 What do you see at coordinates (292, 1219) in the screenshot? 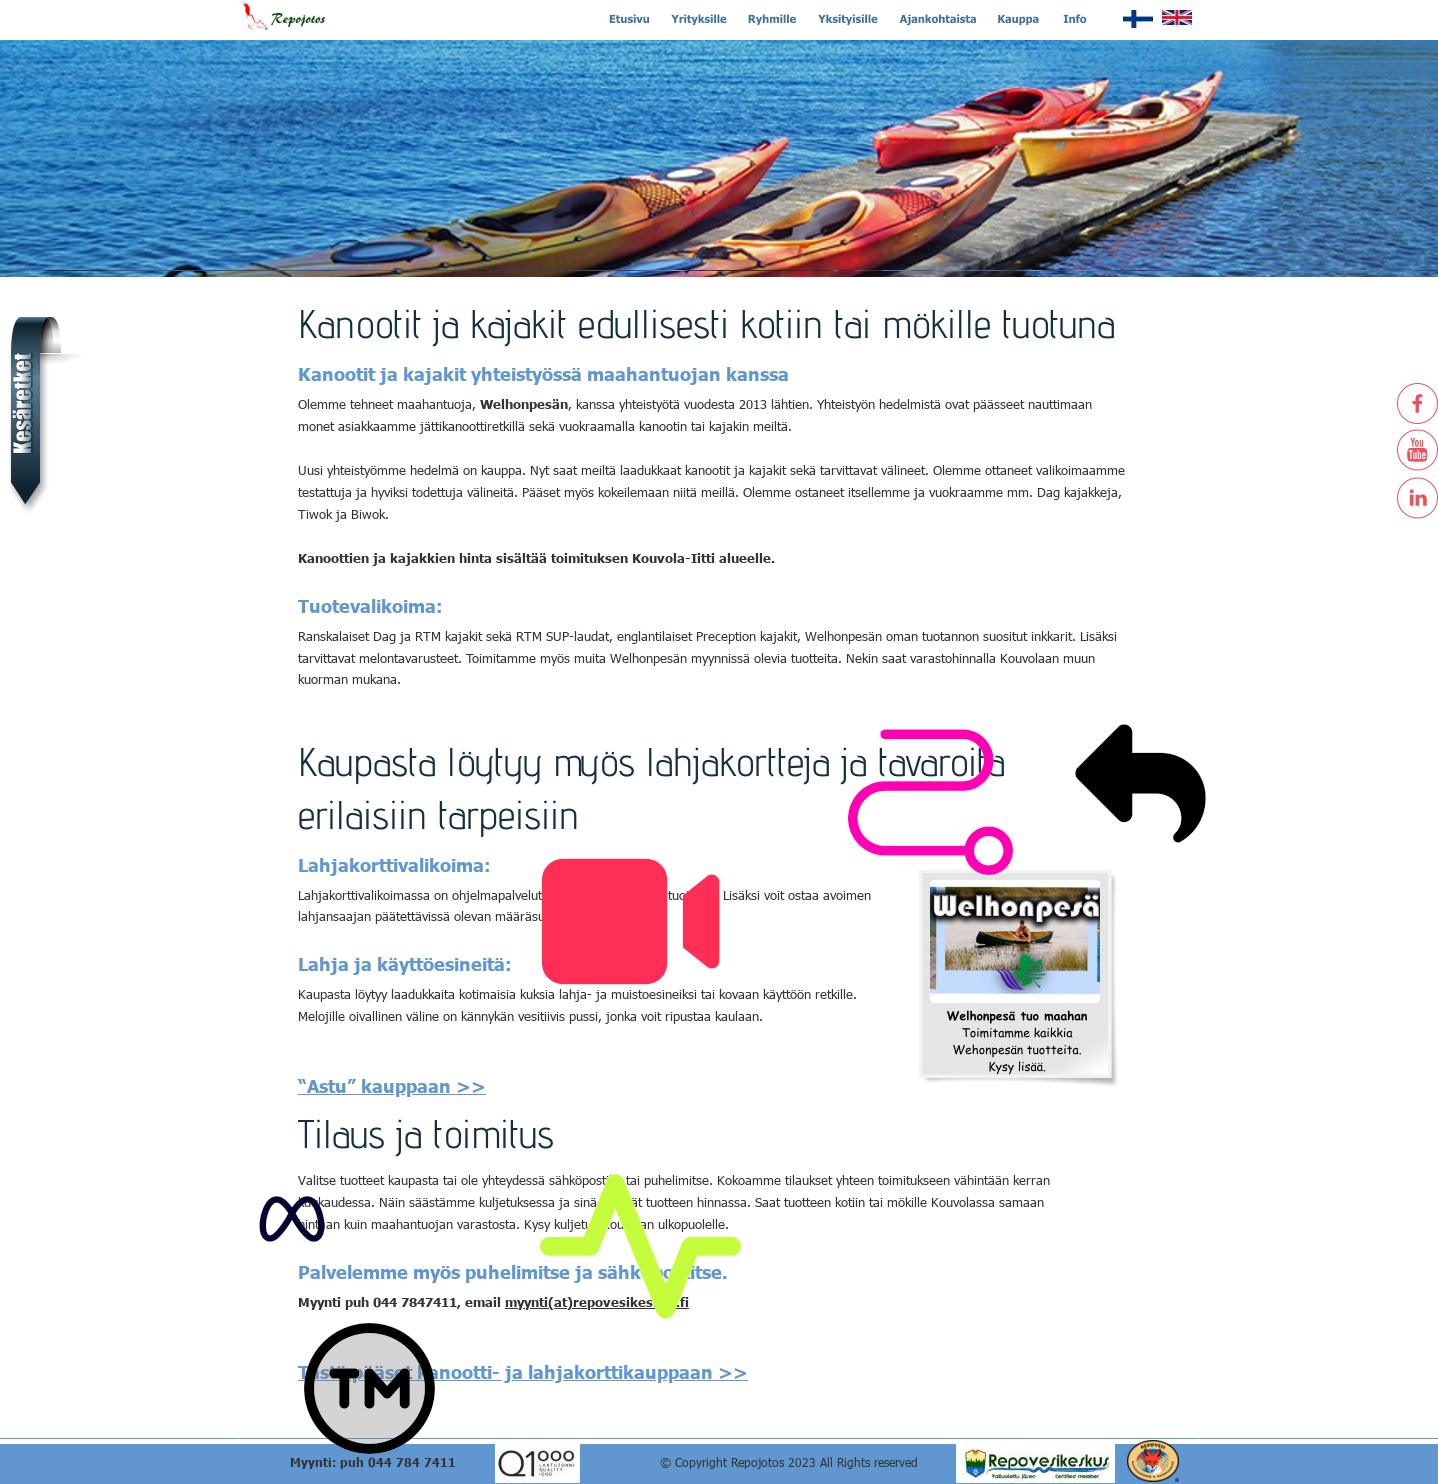
I see `Meta company logo` at bounding box center [292, 1219].